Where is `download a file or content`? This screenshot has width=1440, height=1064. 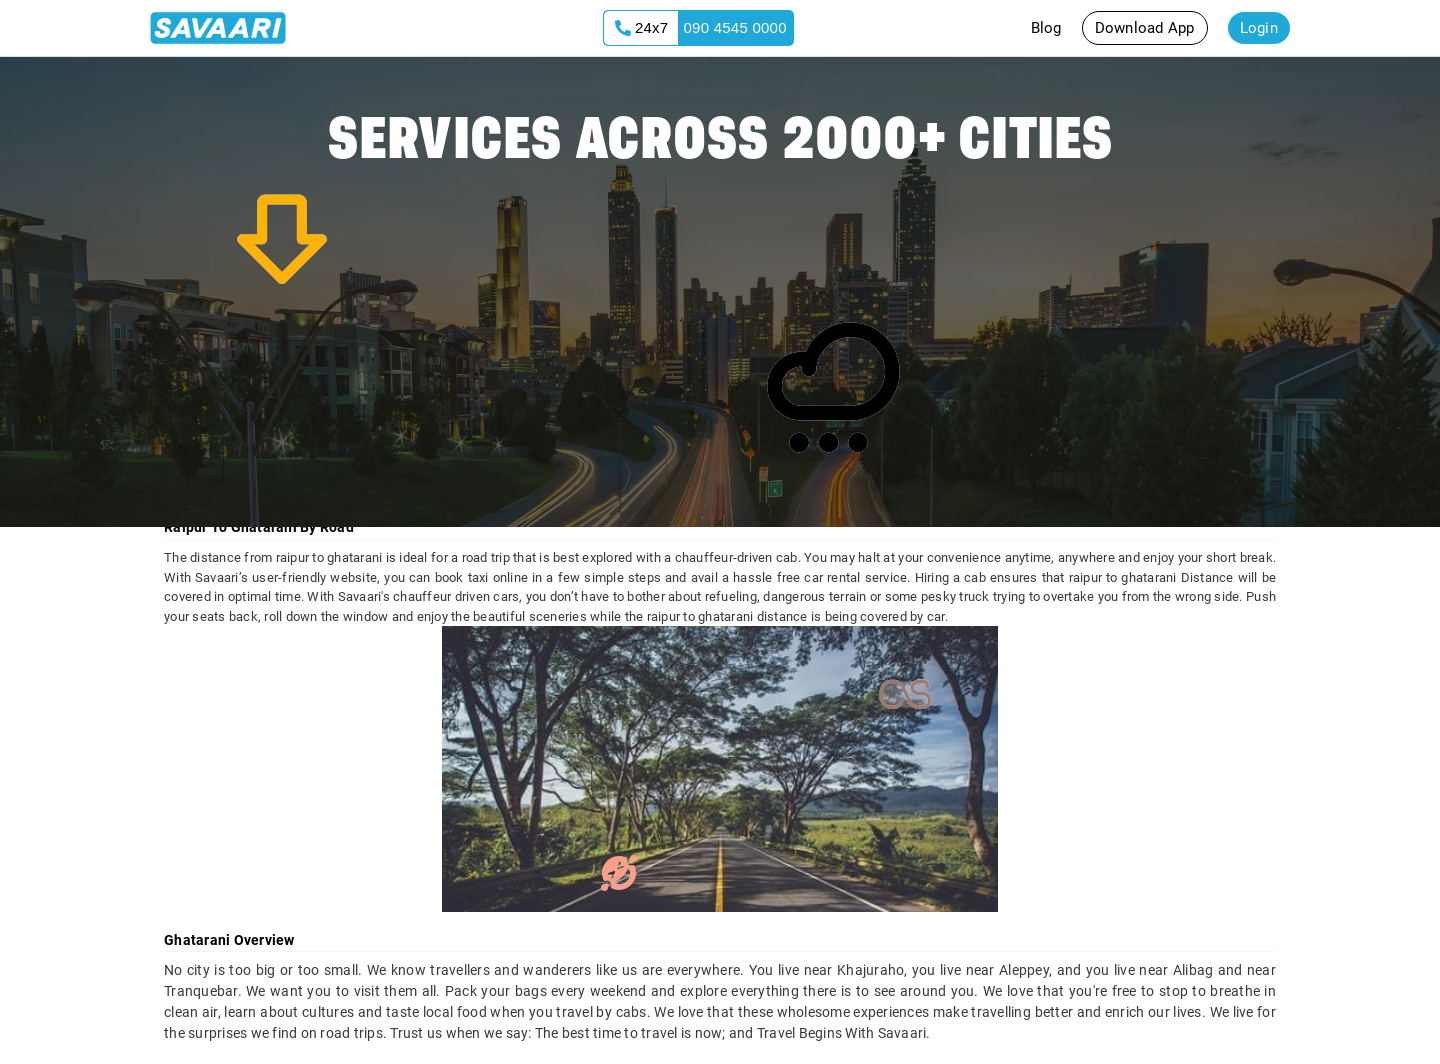 download a file or content is located at coordinates (282, 236).